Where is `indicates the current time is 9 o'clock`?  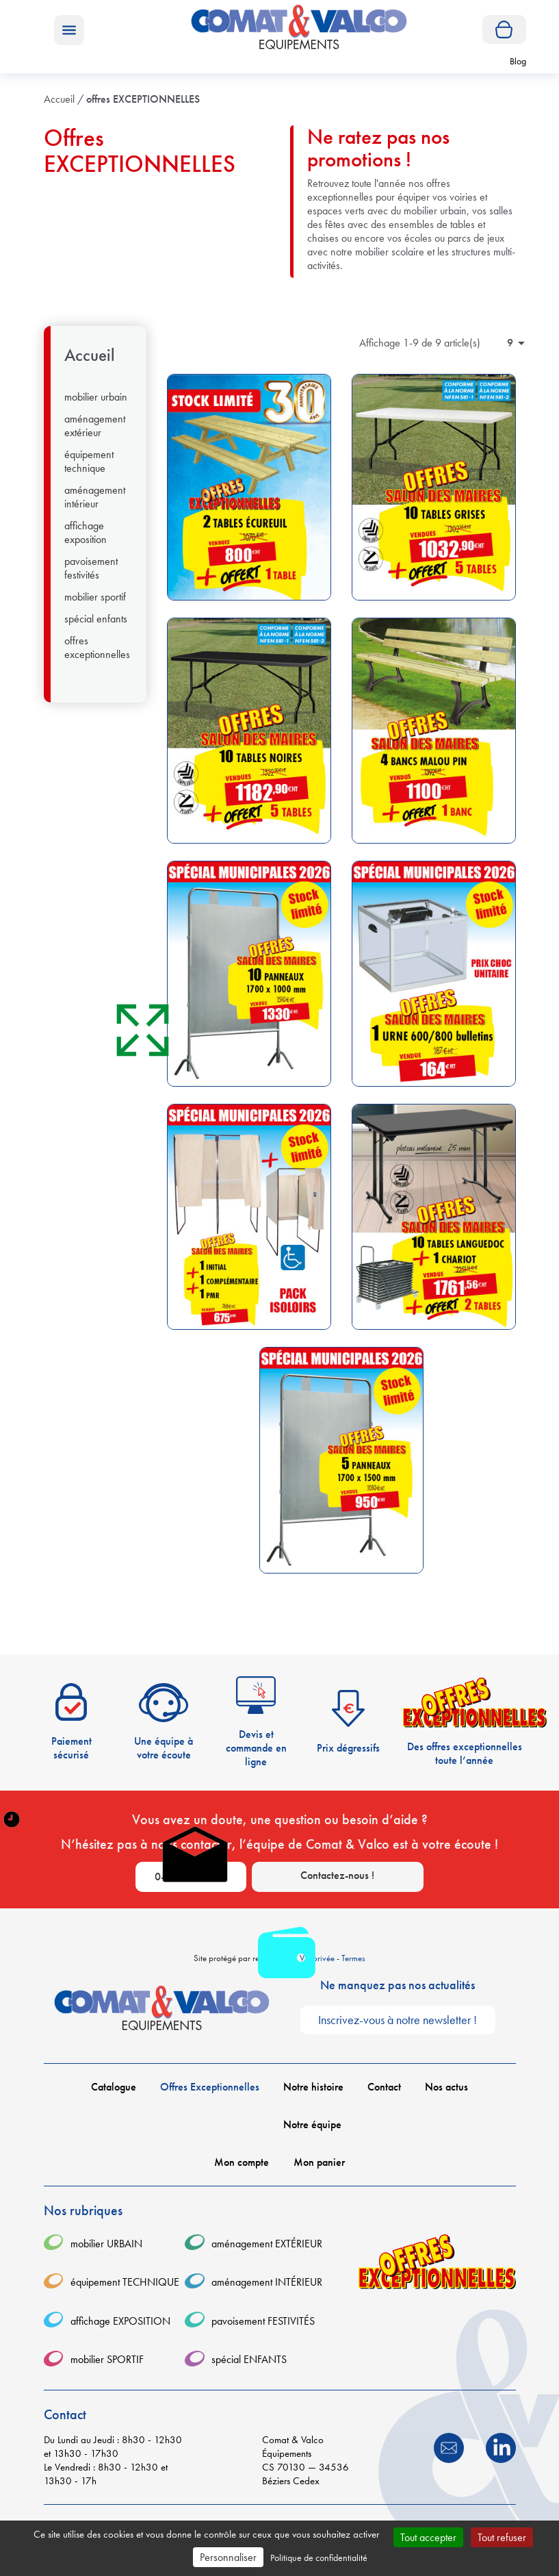 indicates the current time is 9 o'clock is located at coordinates (12, 1819).